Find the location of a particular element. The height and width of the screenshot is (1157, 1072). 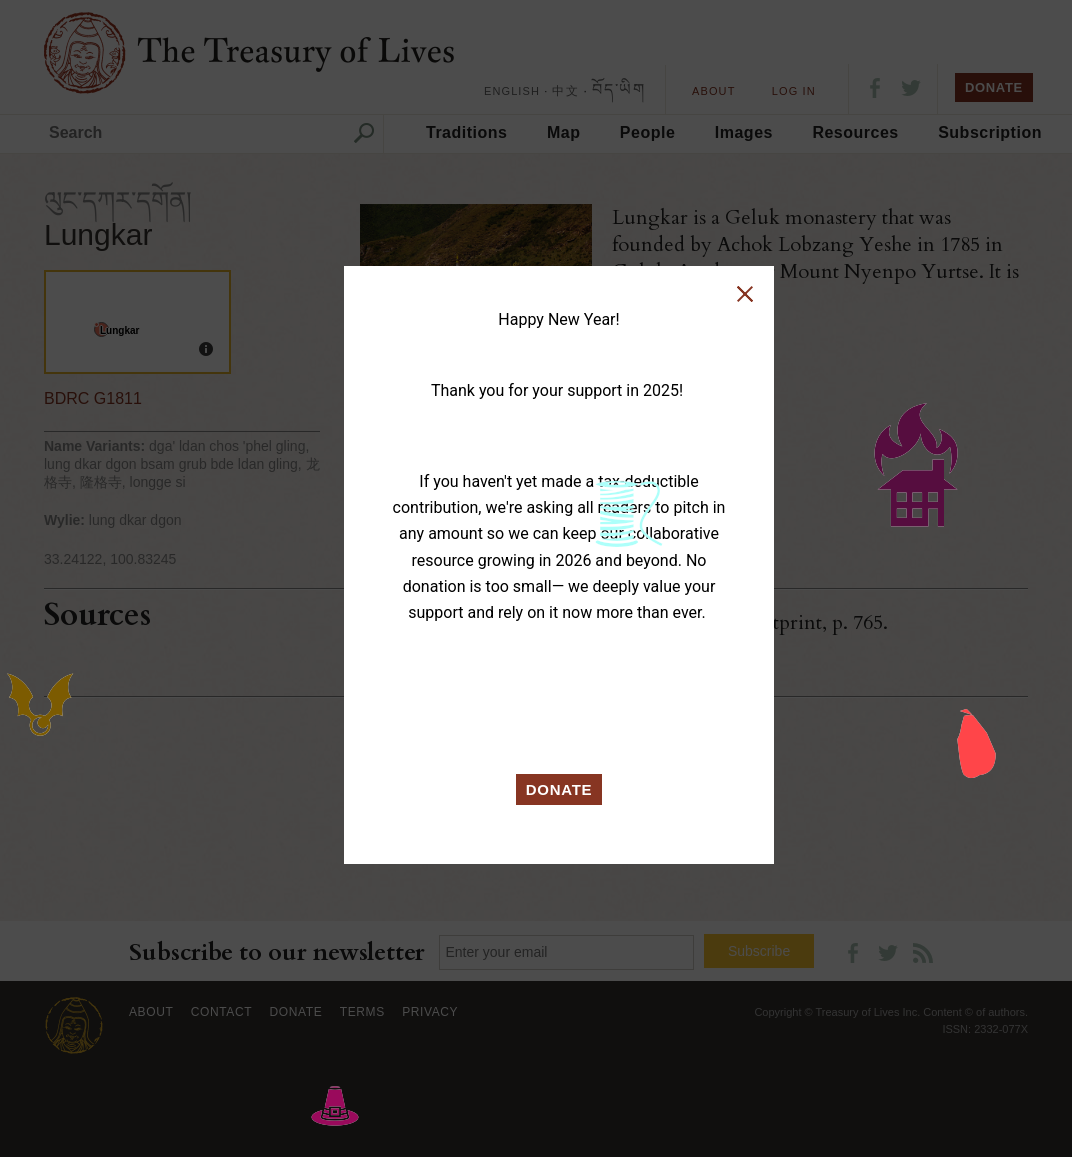

thanksgiving-themed content or seasonal event is located at coordinates (335, 1106).